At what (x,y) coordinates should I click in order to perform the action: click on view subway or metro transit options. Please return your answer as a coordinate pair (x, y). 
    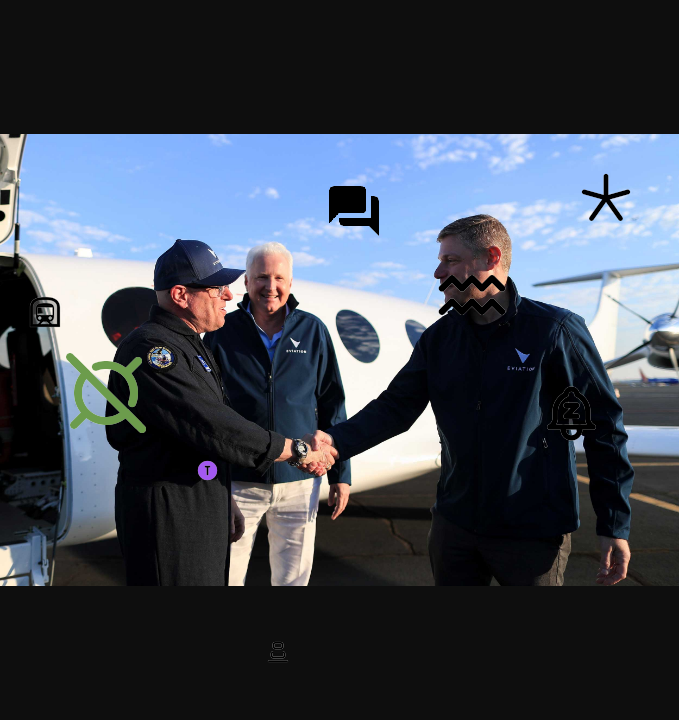
    Looking at the image, I should click on (45, 312).